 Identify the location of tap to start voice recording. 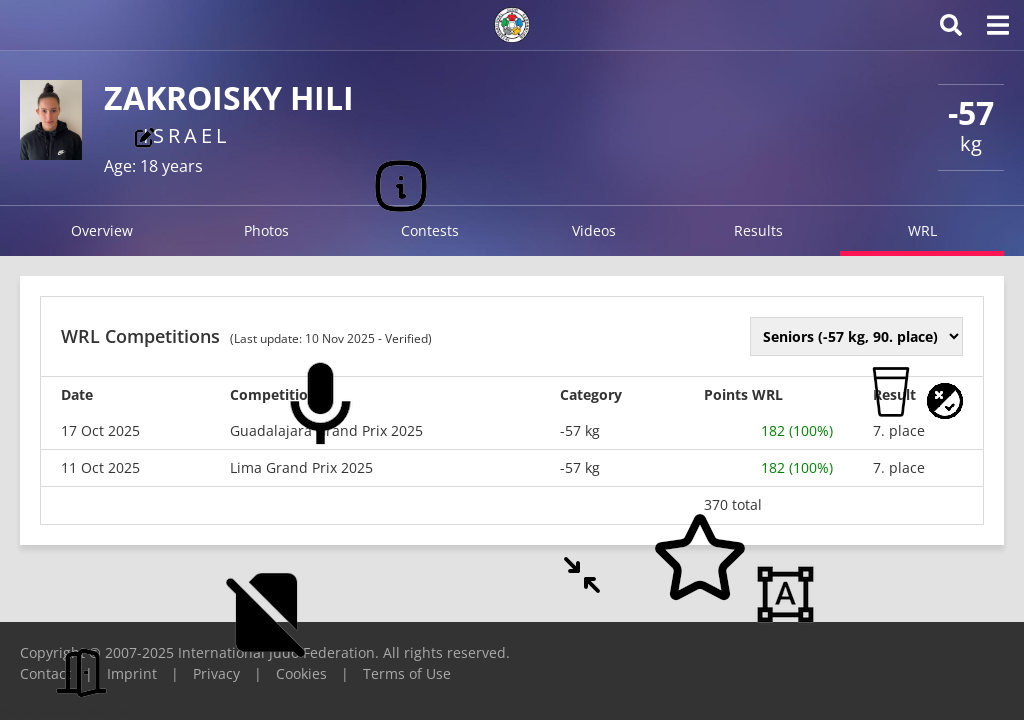
(320, 405).